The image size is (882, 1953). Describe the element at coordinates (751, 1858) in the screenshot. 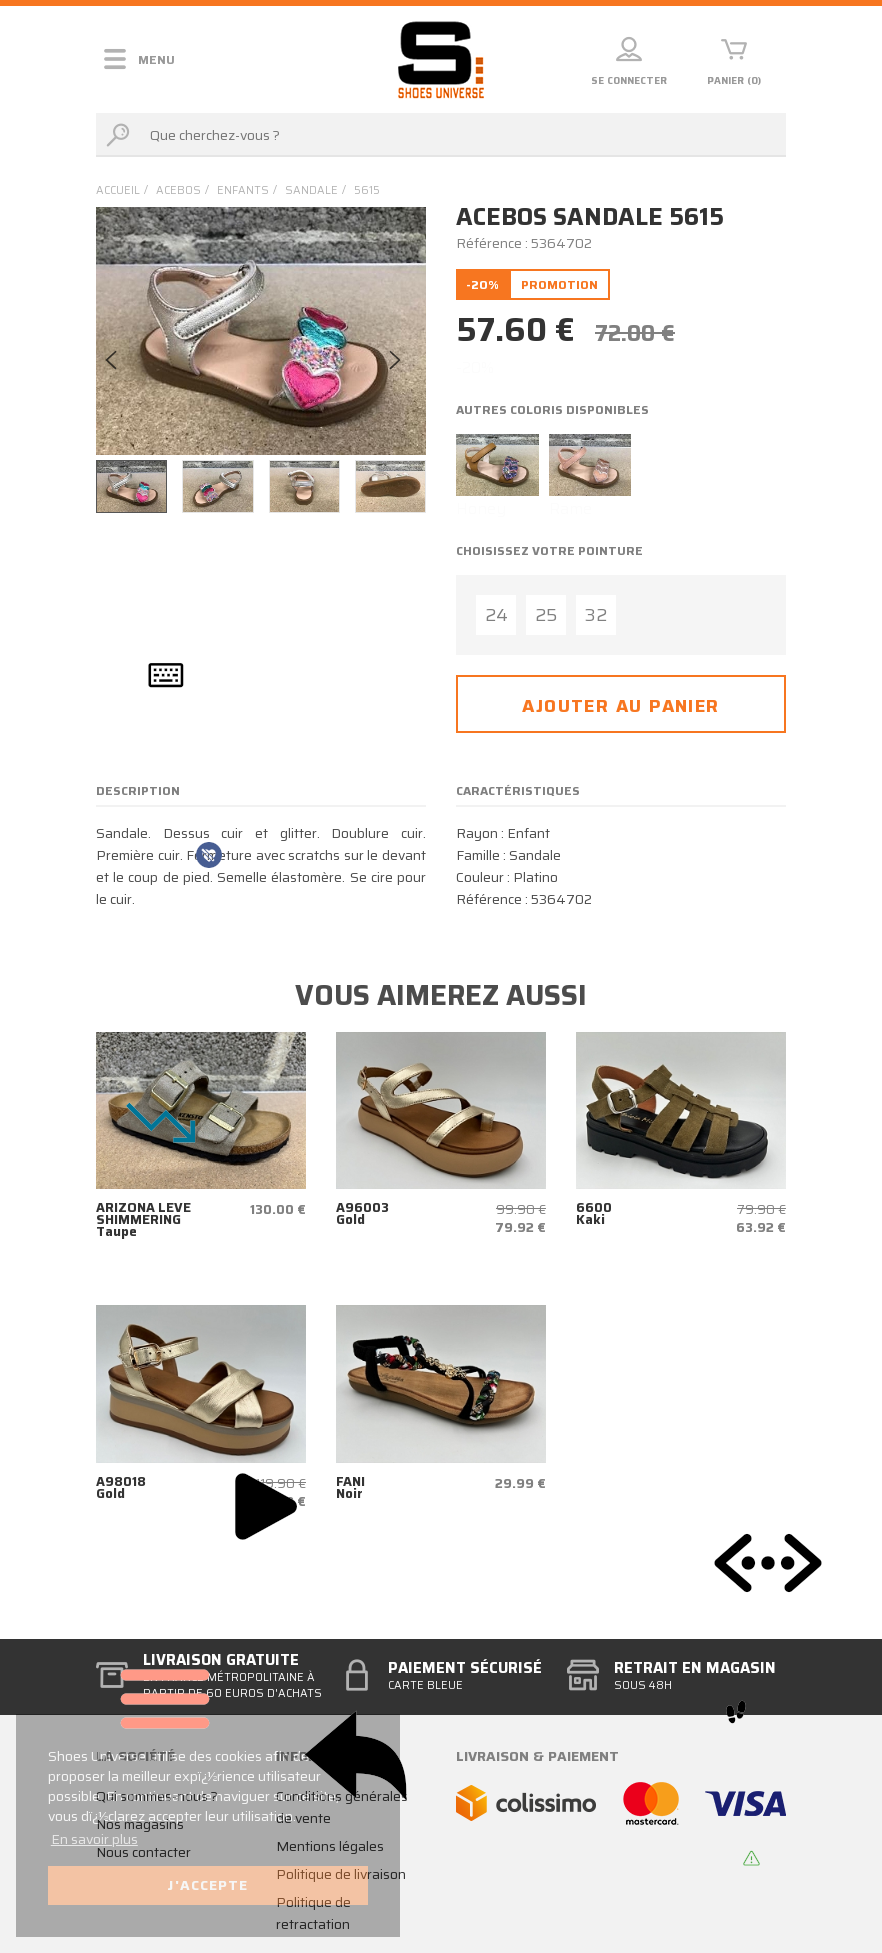

I see `indicates a warning or caution state` at that location.